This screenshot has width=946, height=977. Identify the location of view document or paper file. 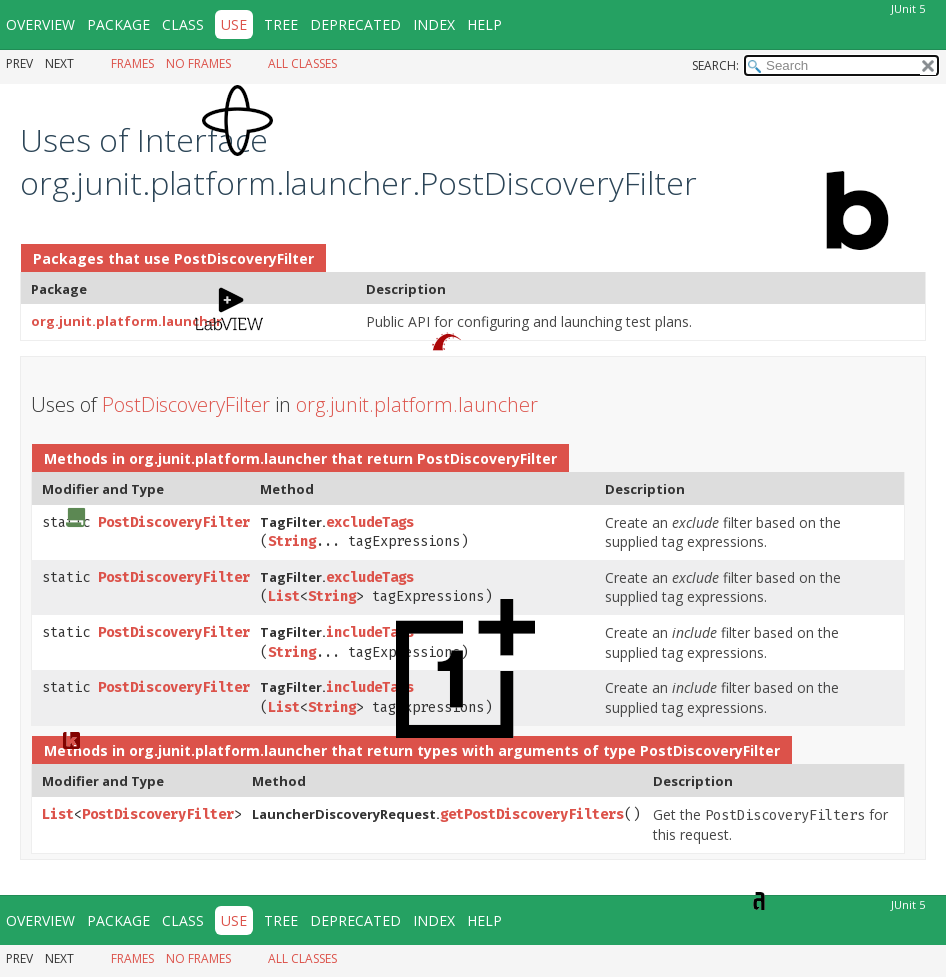
(76, 517).